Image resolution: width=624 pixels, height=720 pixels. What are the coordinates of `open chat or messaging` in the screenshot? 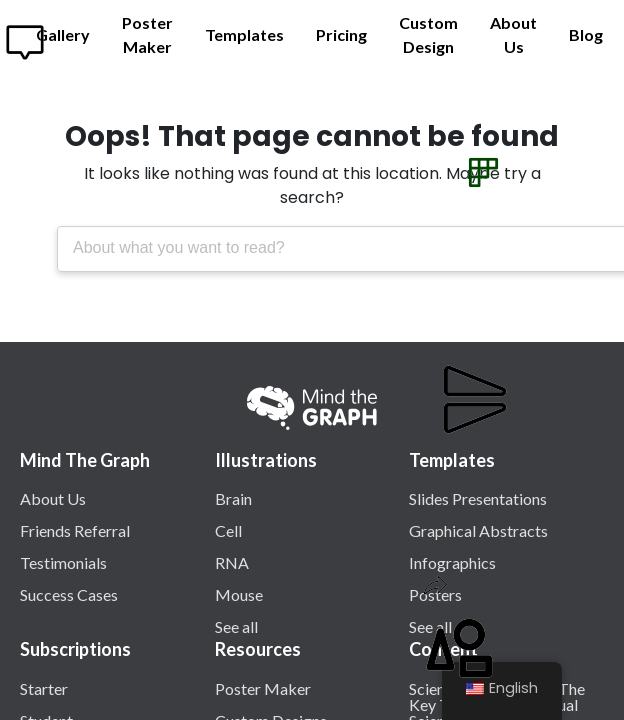 It's located at (25, 41).